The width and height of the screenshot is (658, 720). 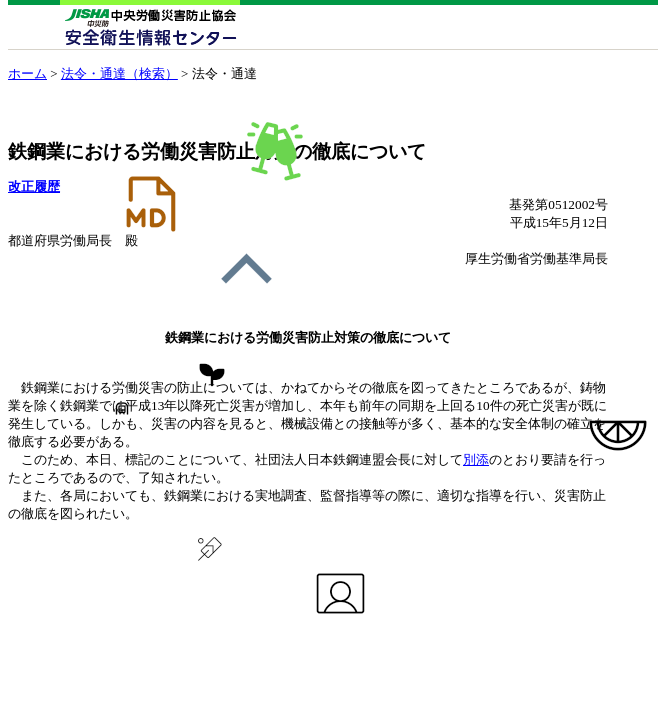 I want to click on view subway or metro transit options, so click(x=122, y=409).